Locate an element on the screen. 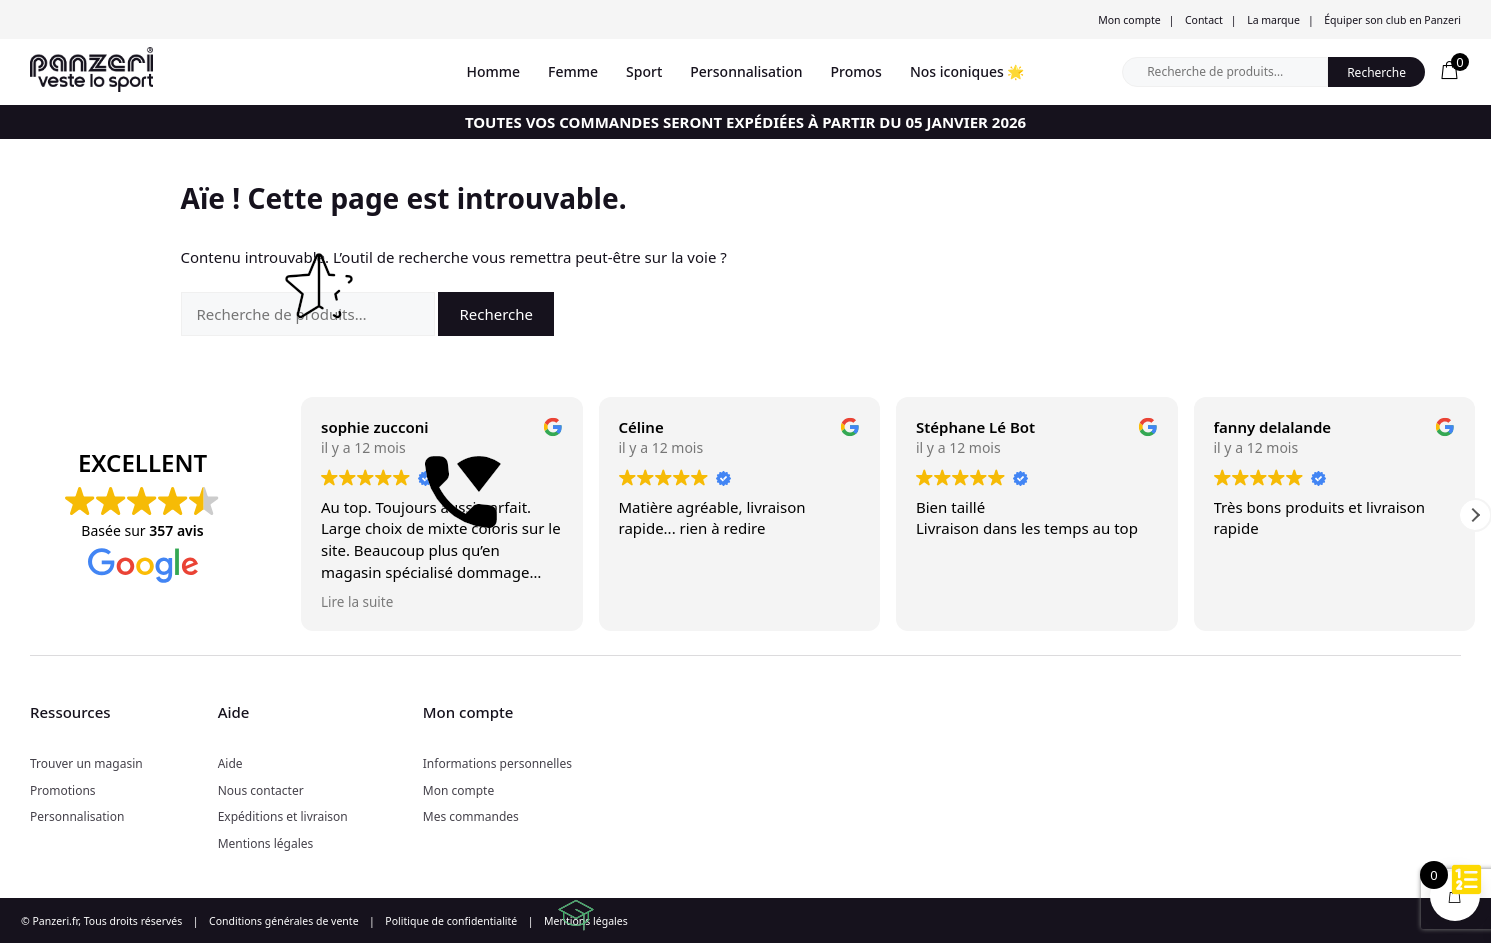  indicates a partial or half-star rating is located at coordinates (319, 287).